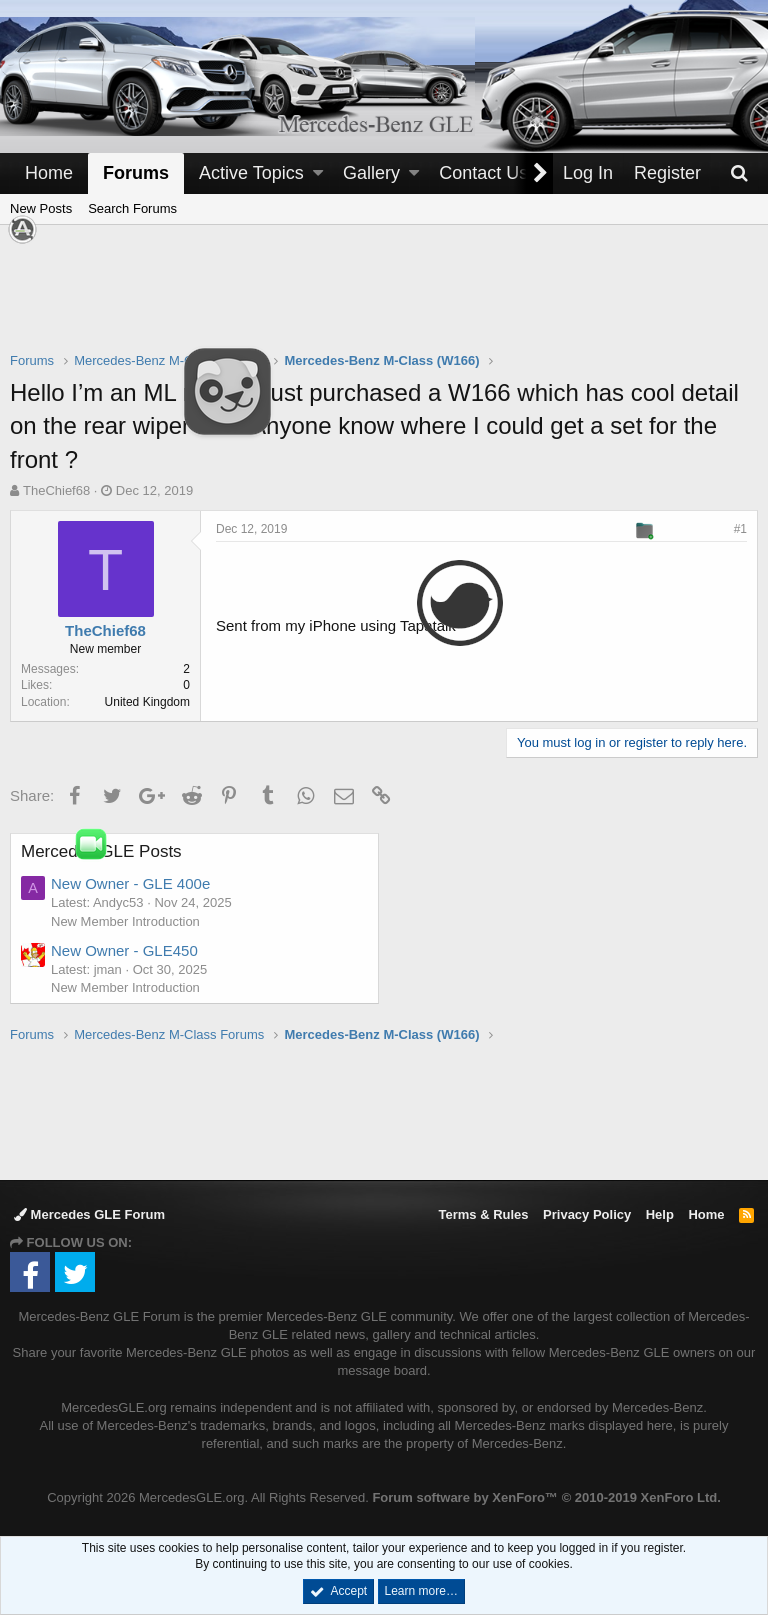 The width and height of the screenshot is (768, 1615). What do you see at coordinates (460, 603) in the screenshot?
I see `launch budgie desktop environment` at bounding box center [460, 603].